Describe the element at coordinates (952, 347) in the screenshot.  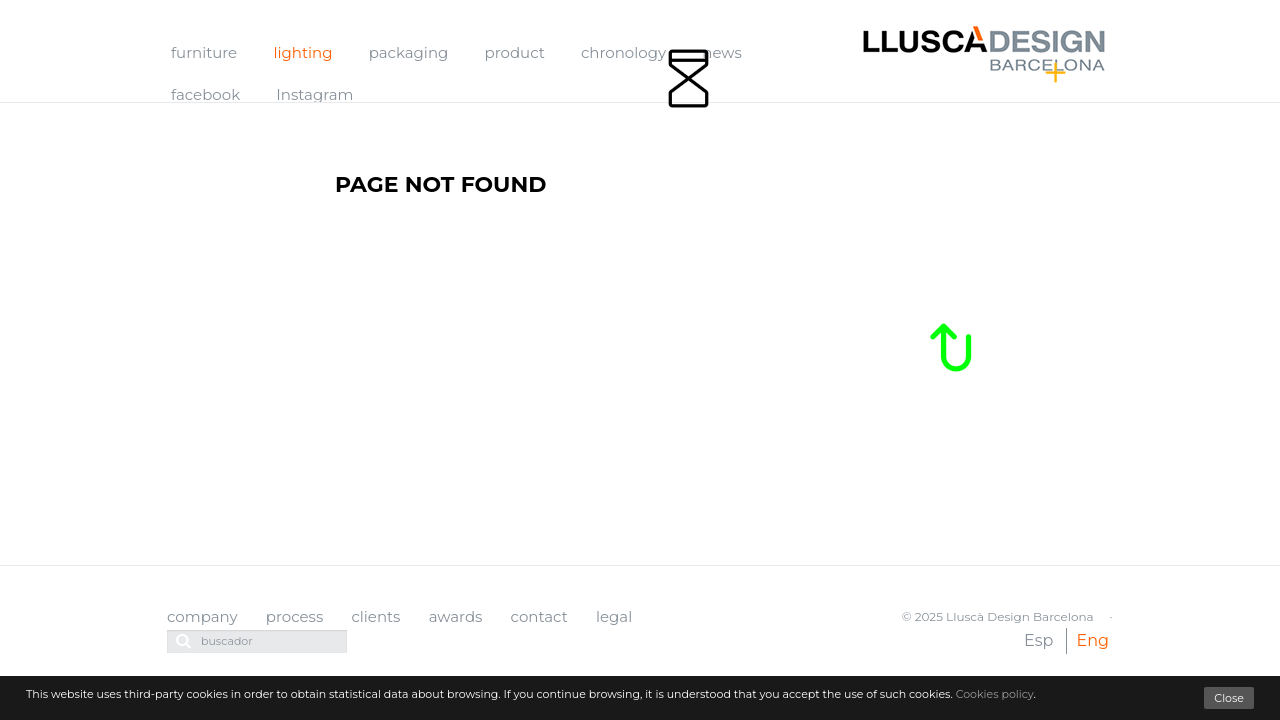
I see `go back to previous screen or section` at that location.